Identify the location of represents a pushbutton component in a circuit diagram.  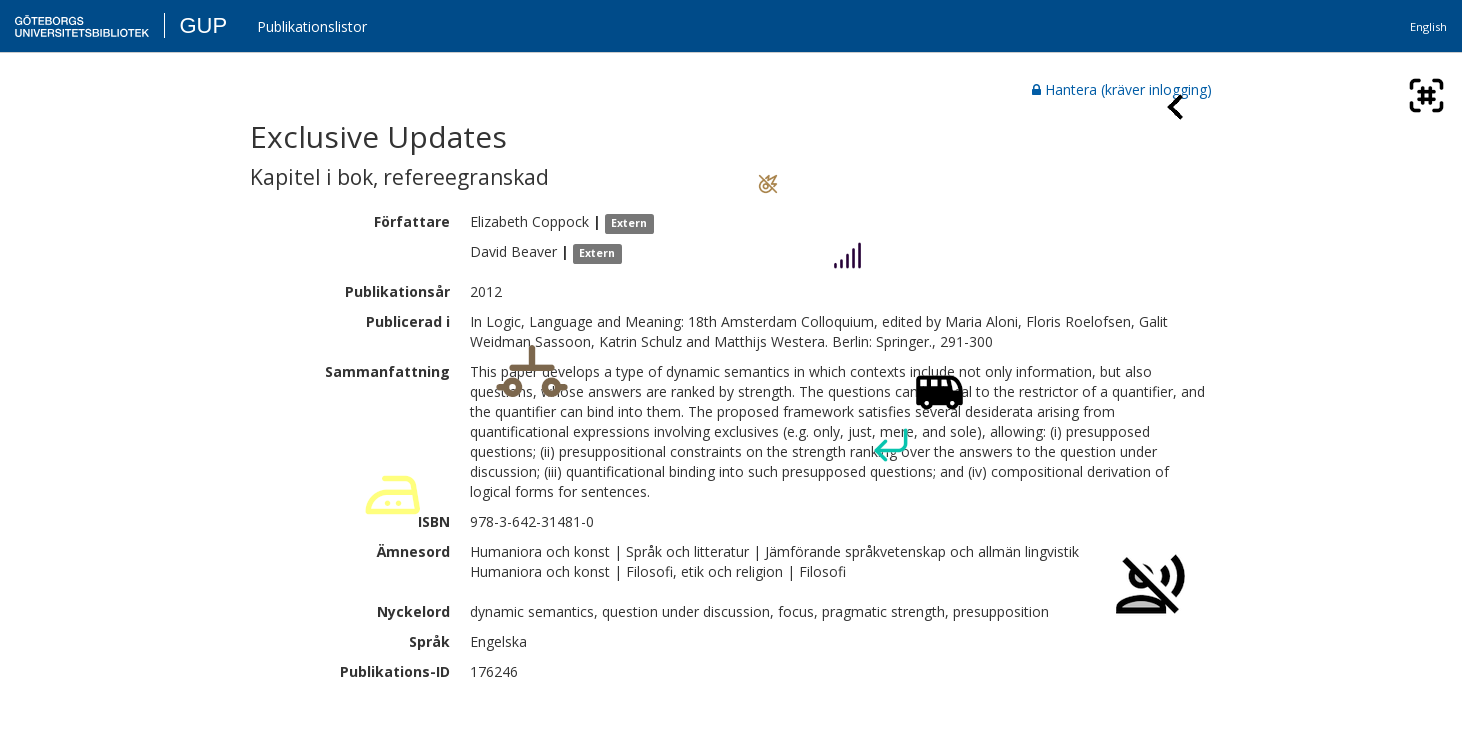
(532, 371).